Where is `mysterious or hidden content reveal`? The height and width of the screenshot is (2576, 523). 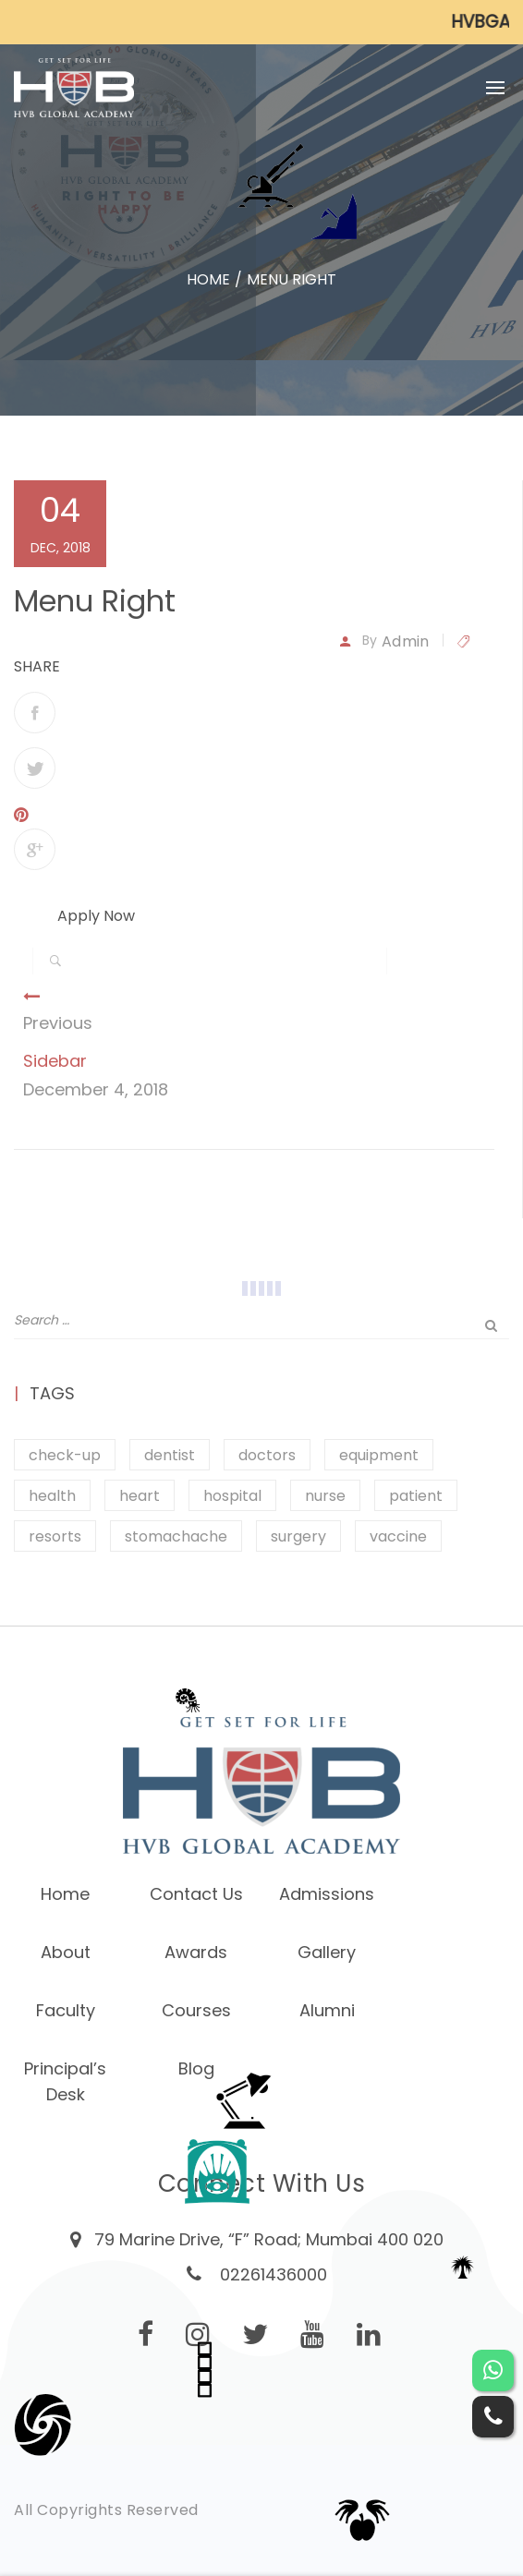
mysterious or hidden content reveal is located at coordinates (217, 2171).